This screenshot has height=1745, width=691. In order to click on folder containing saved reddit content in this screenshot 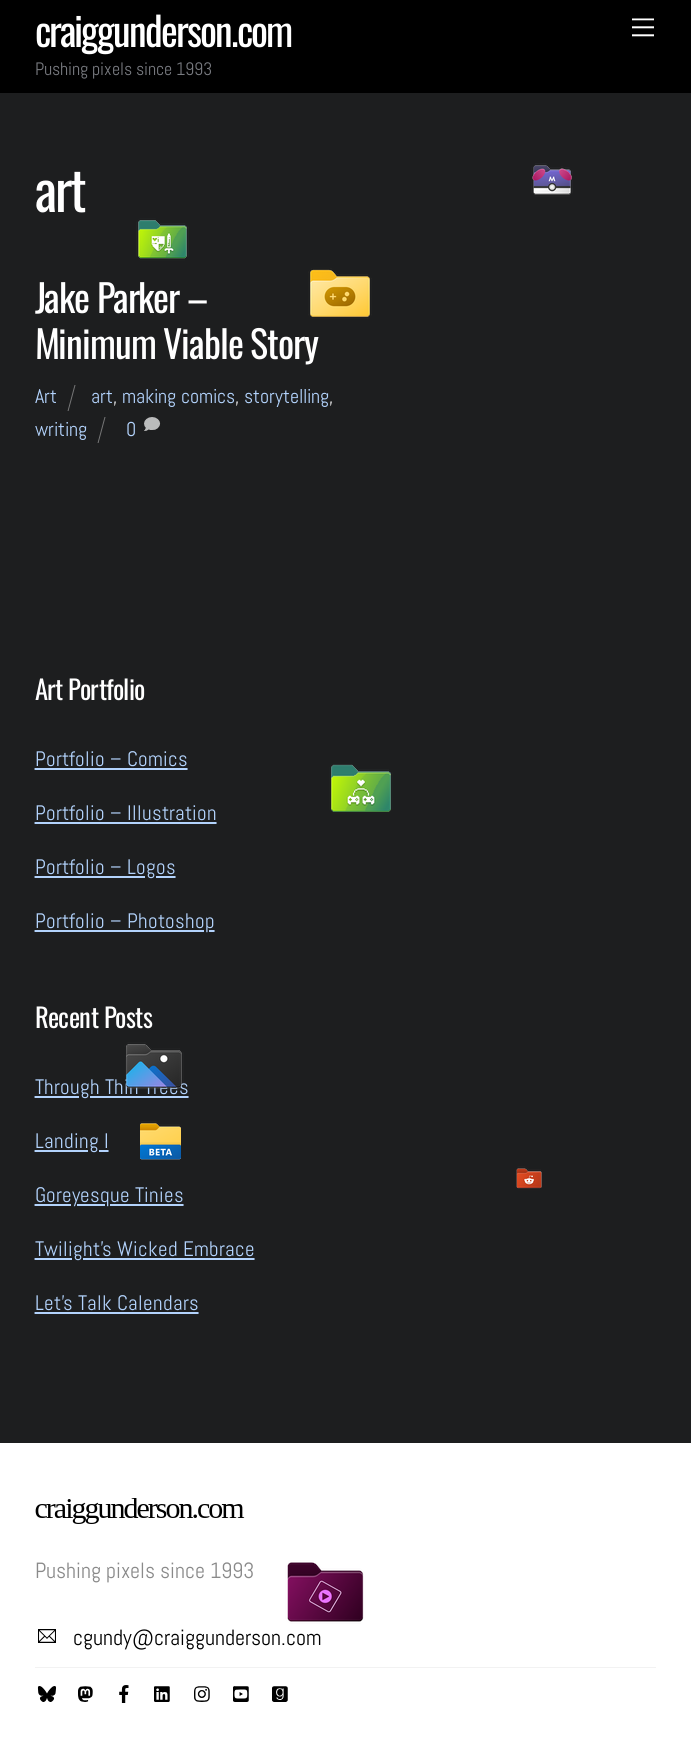, I will do `click(529, 1179)`.